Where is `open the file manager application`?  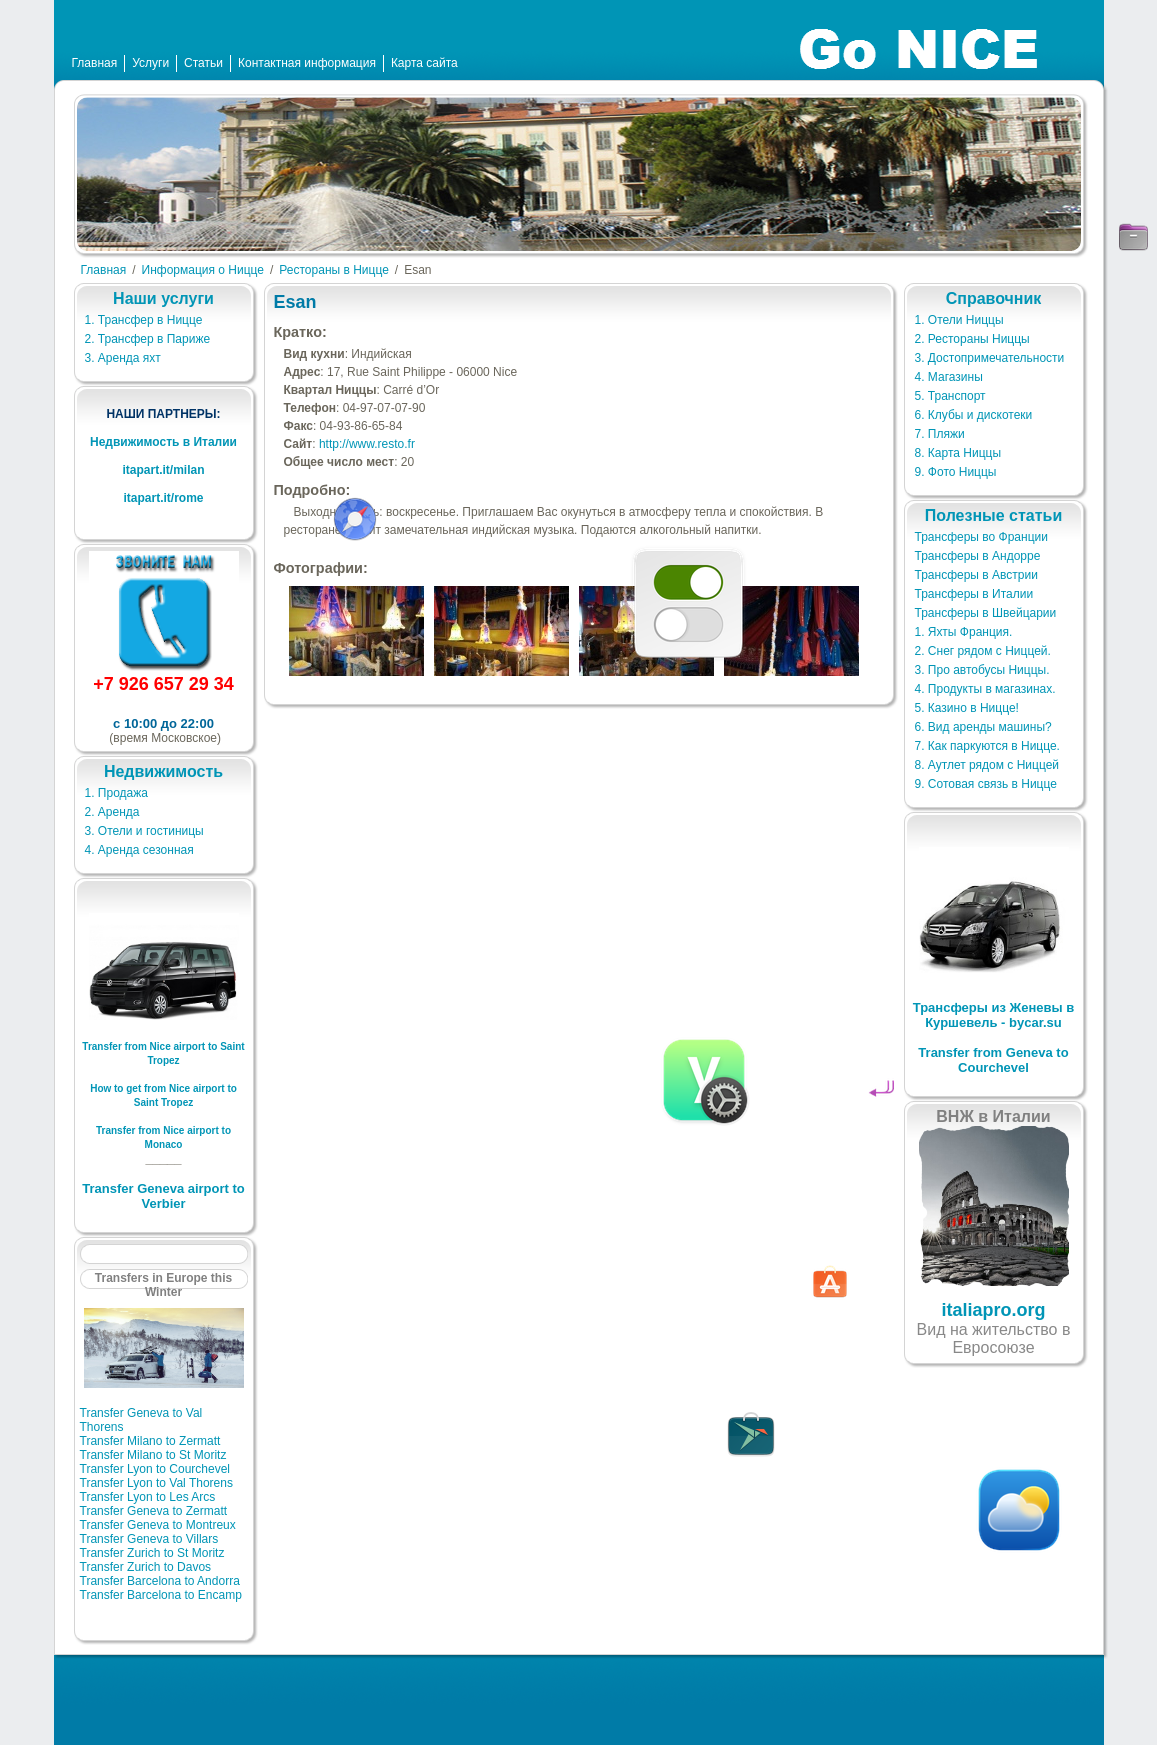 open the file manager application is located at coordinates (1133, 236).